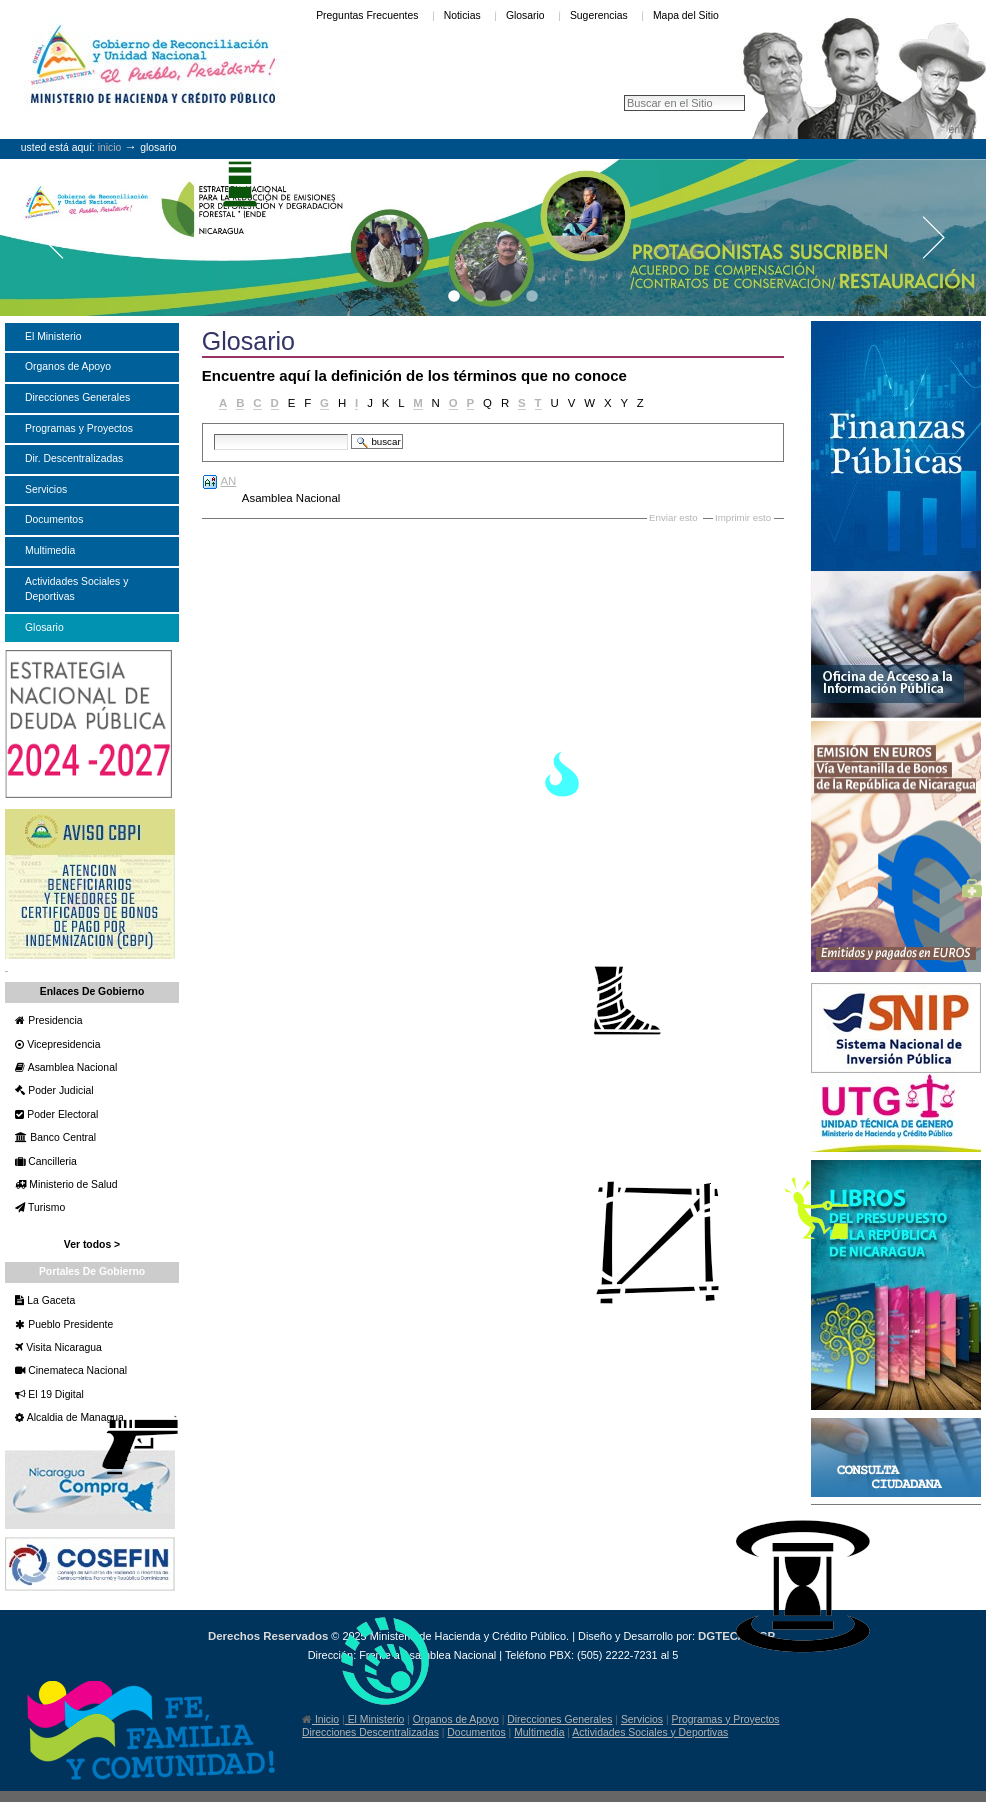 This screenshot has width=986, height=1802. I want to click on activate a time-based trap or ability, so click(803, 1586).